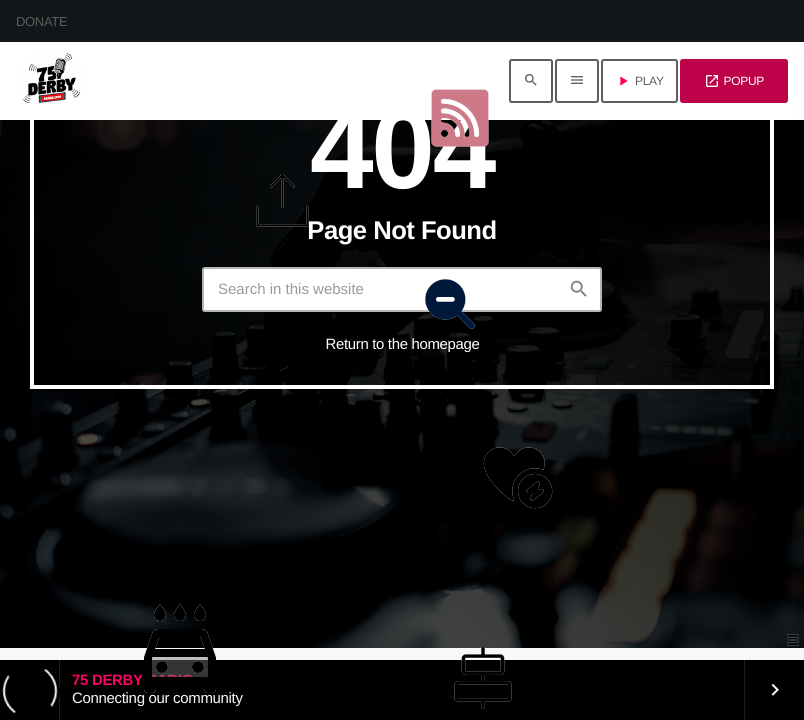 Image resolution: width=804 pixels, height=720 pixels. What do you see at coordinates (460, 118) in the screenshot?
I see `subscribe to RSS feed` at bounding box center [460, 118].